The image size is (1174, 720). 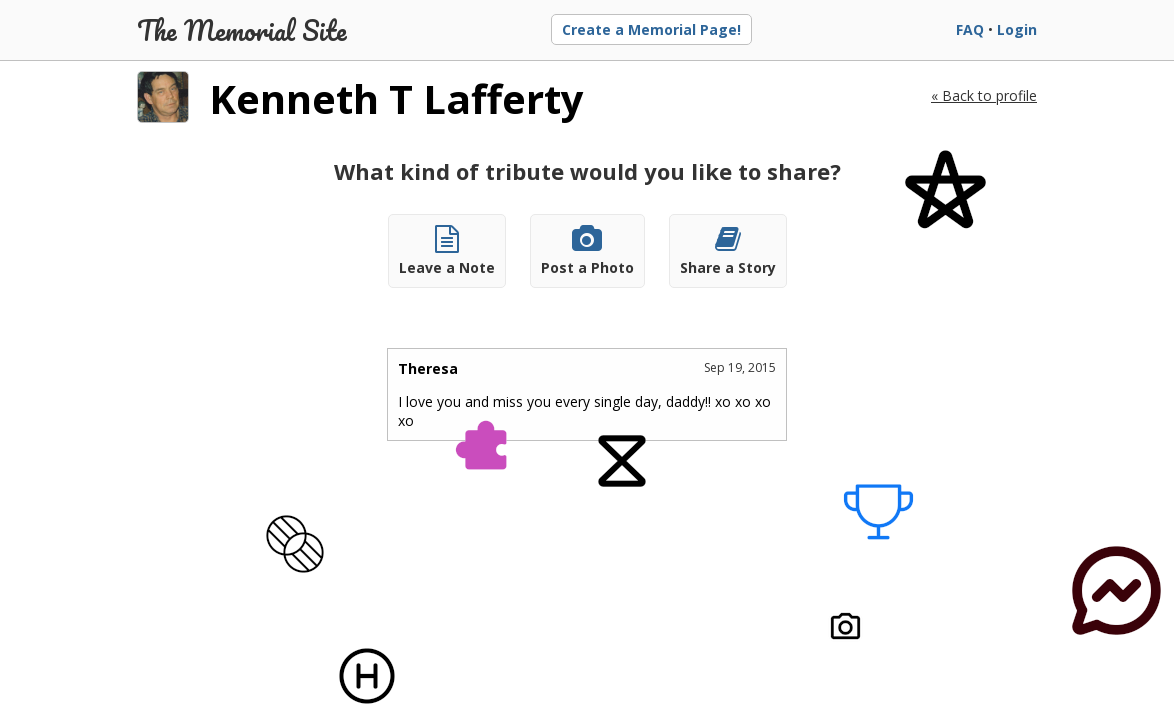 I want to click on hospital or helipad location marker, so click(x=367, y=676).